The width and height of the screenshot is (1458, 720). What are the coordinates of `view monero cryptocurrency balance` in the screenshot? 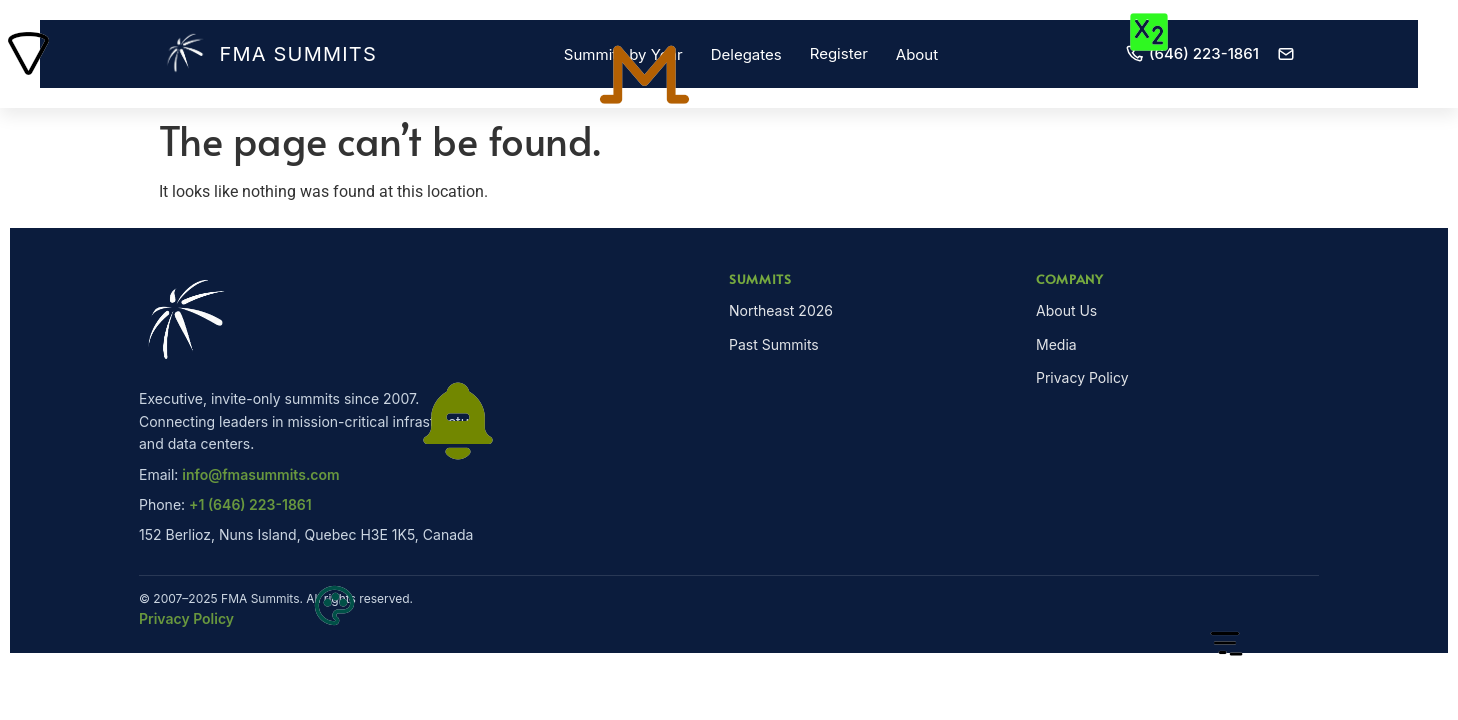 It's located at (644, 72).